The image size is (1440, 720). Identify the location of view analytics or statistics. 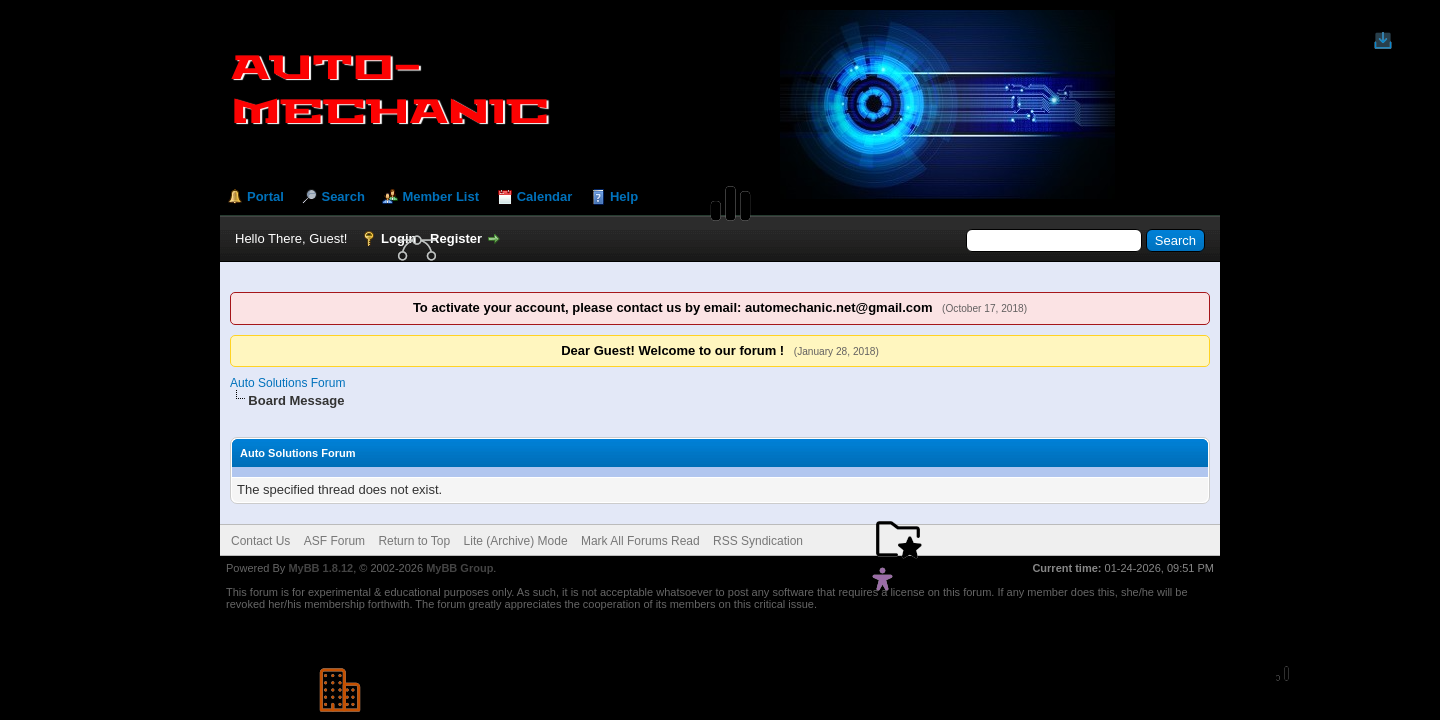
(730, 203).